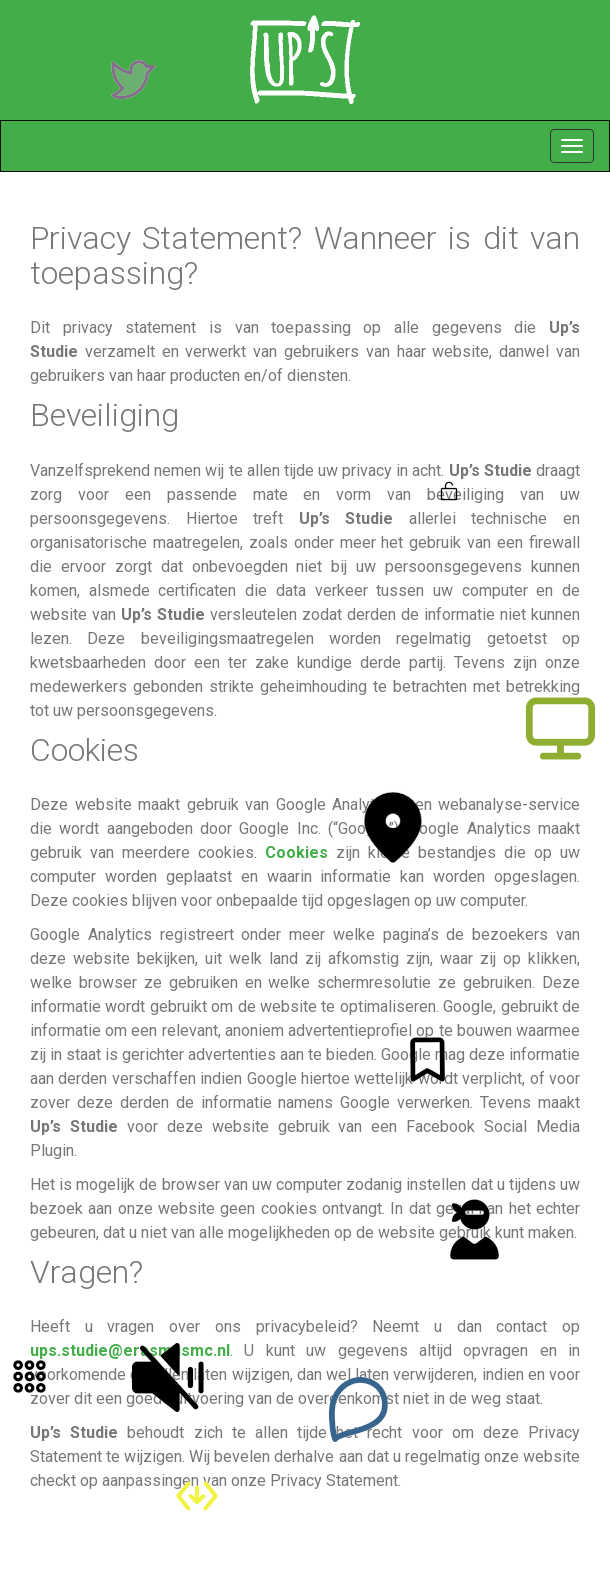  Describe the element at coordinates (197, 1496) in the screenshot. I see `download source code or code files` at that location.